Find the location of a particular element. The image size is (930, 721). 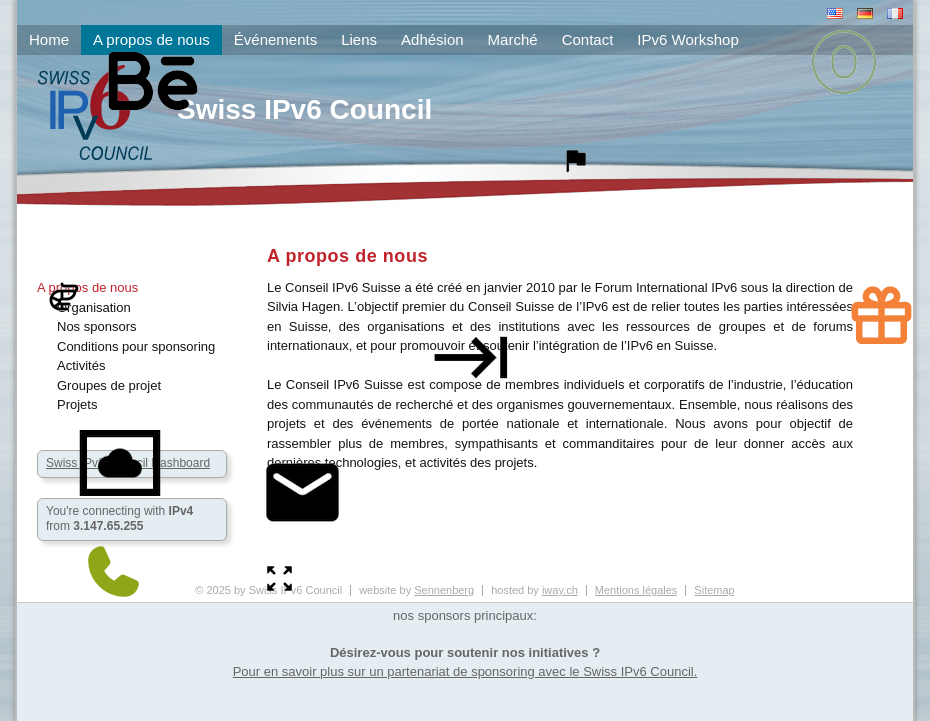

select shrimp or shellfish as a food preference is located at coordinates (64, 297).